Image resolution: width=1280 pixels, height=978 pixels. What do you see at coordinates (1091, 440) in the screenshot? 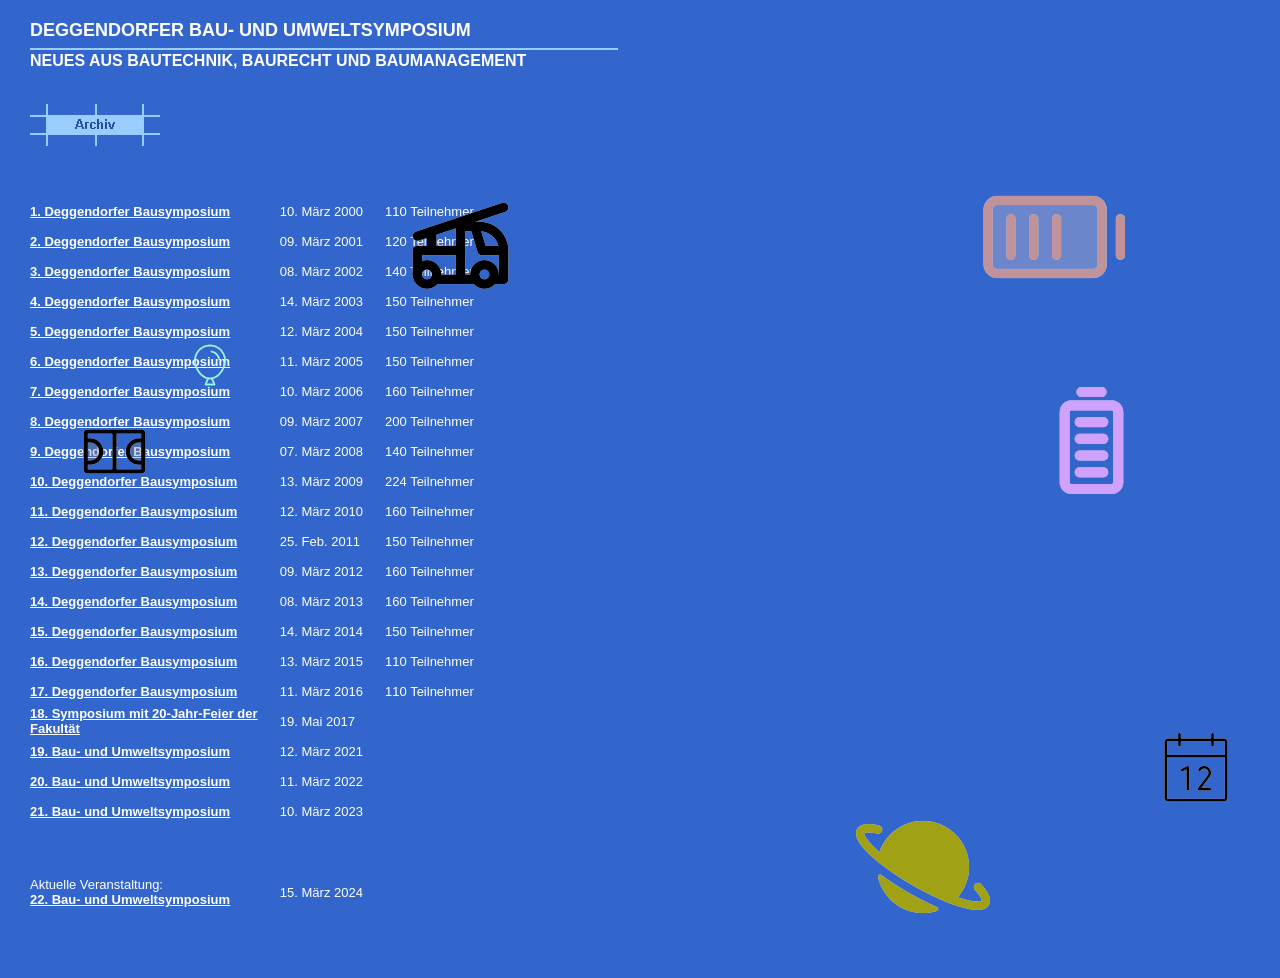
I see `indicates battery is fully charged` at bounding box center [1091, 440].